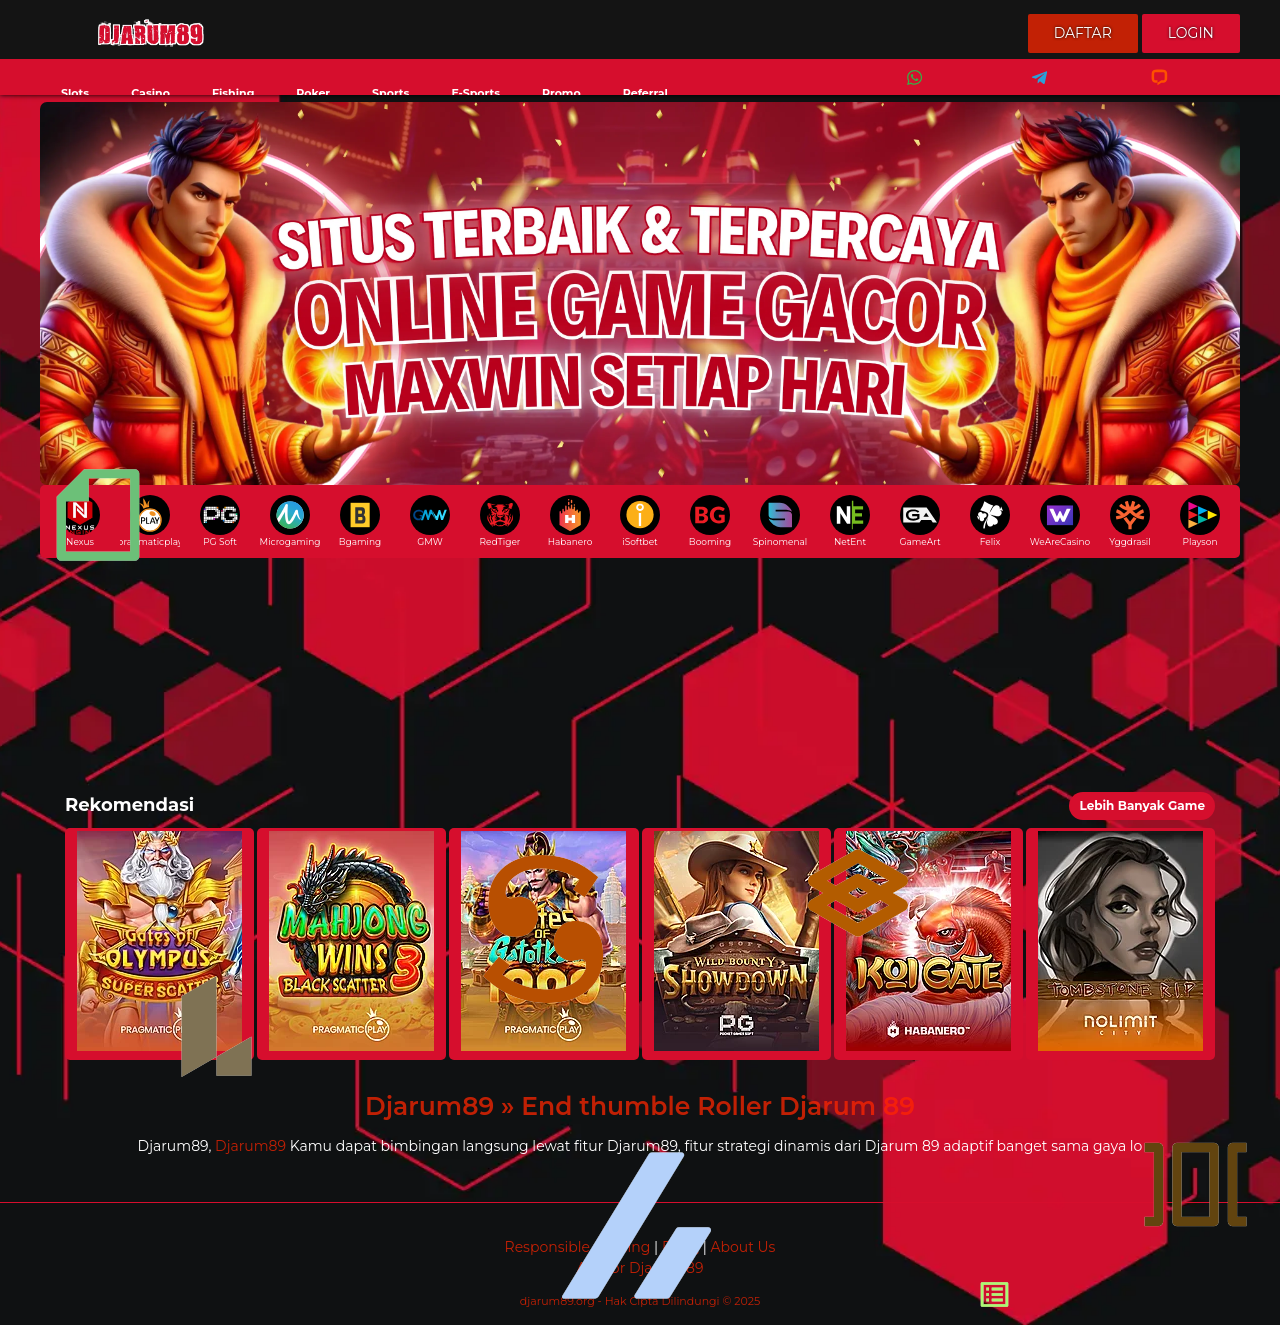  I want to click on gradio logo - open source machine learning interface framework, so click(858, 893).